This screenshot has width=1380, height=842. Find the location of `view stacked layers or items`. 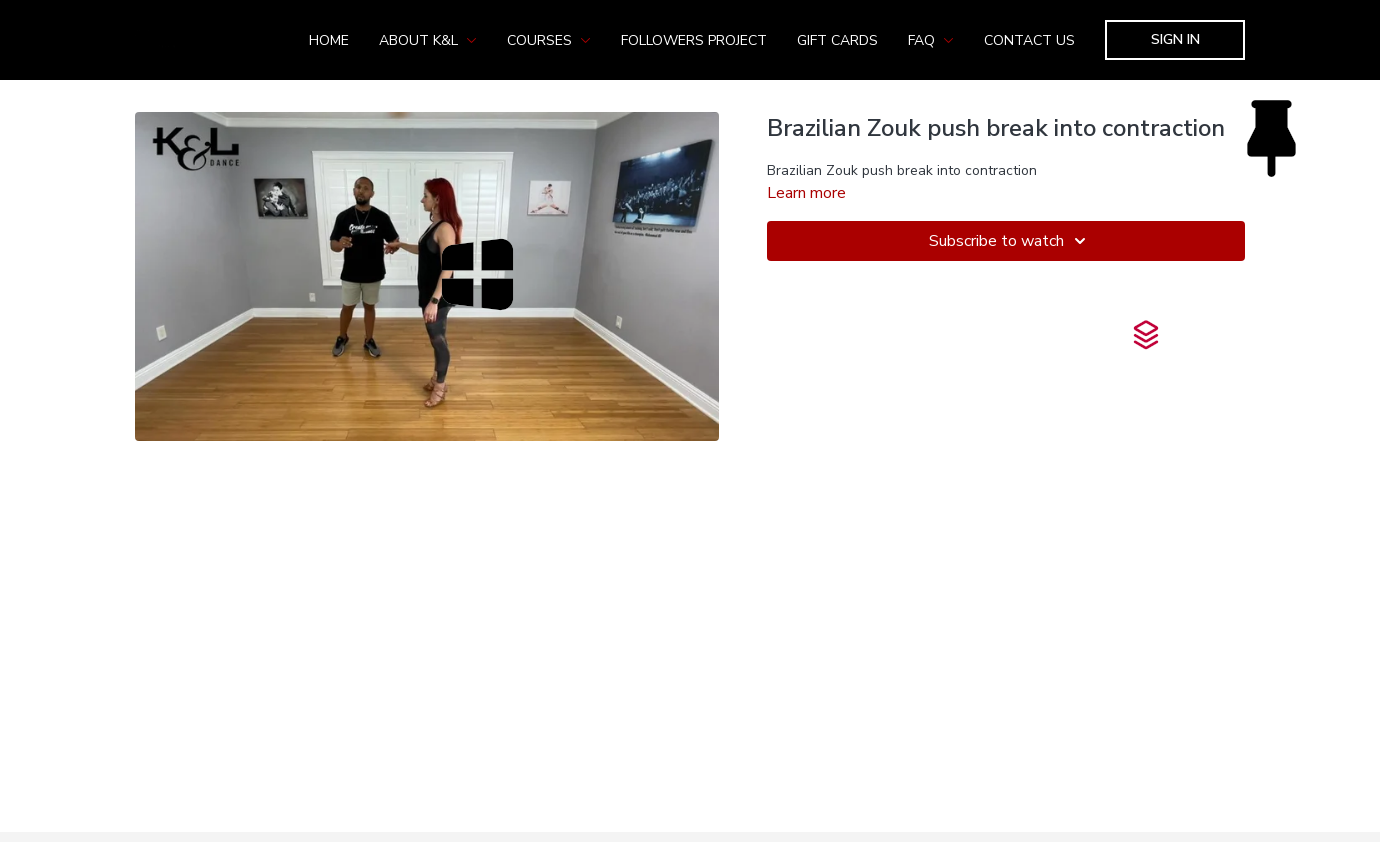

view stacked layers or items is located at coordinates (1146, 335).